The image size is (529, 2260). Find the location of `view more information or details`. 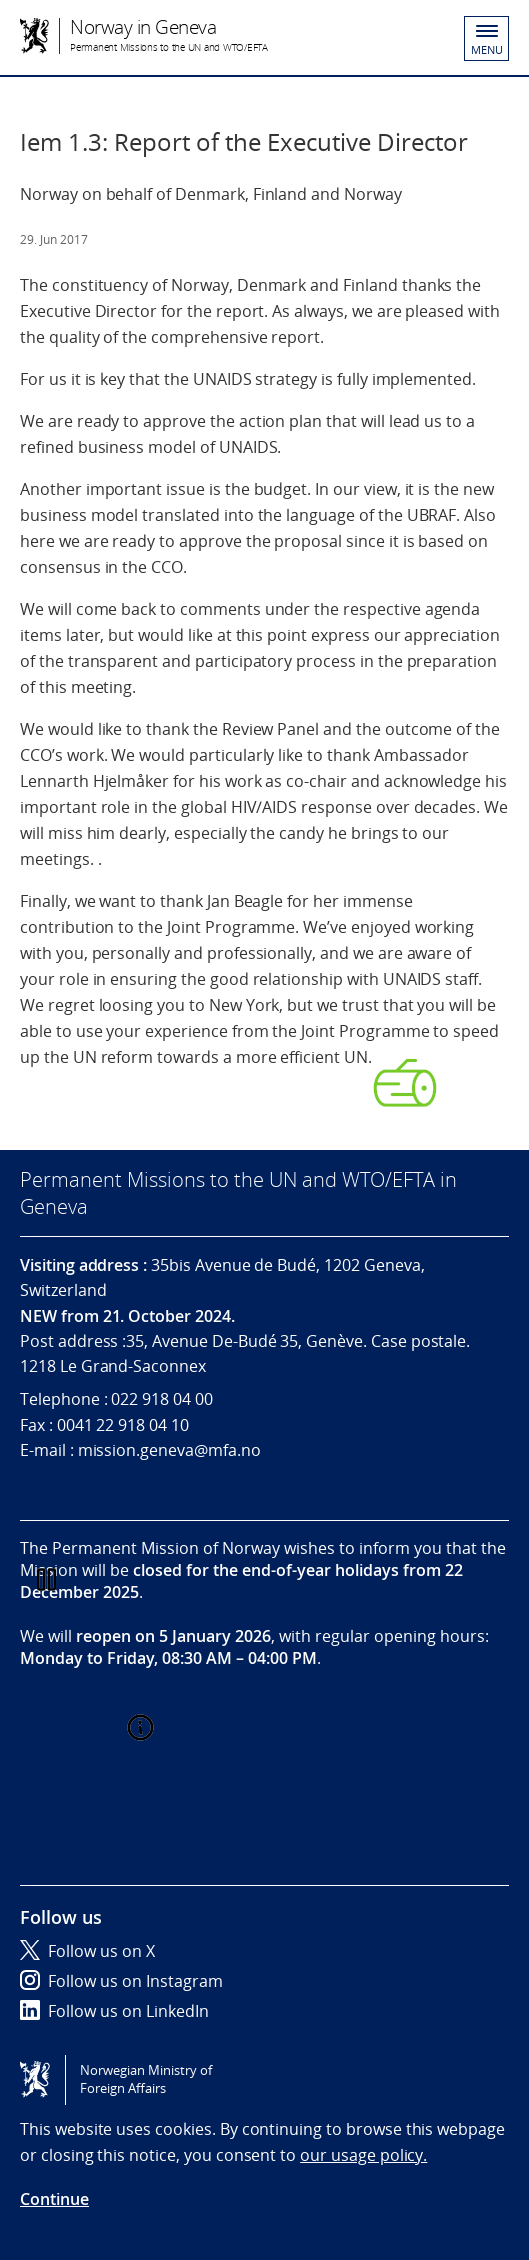

view more information or details is located at coordinates (140, 1727).